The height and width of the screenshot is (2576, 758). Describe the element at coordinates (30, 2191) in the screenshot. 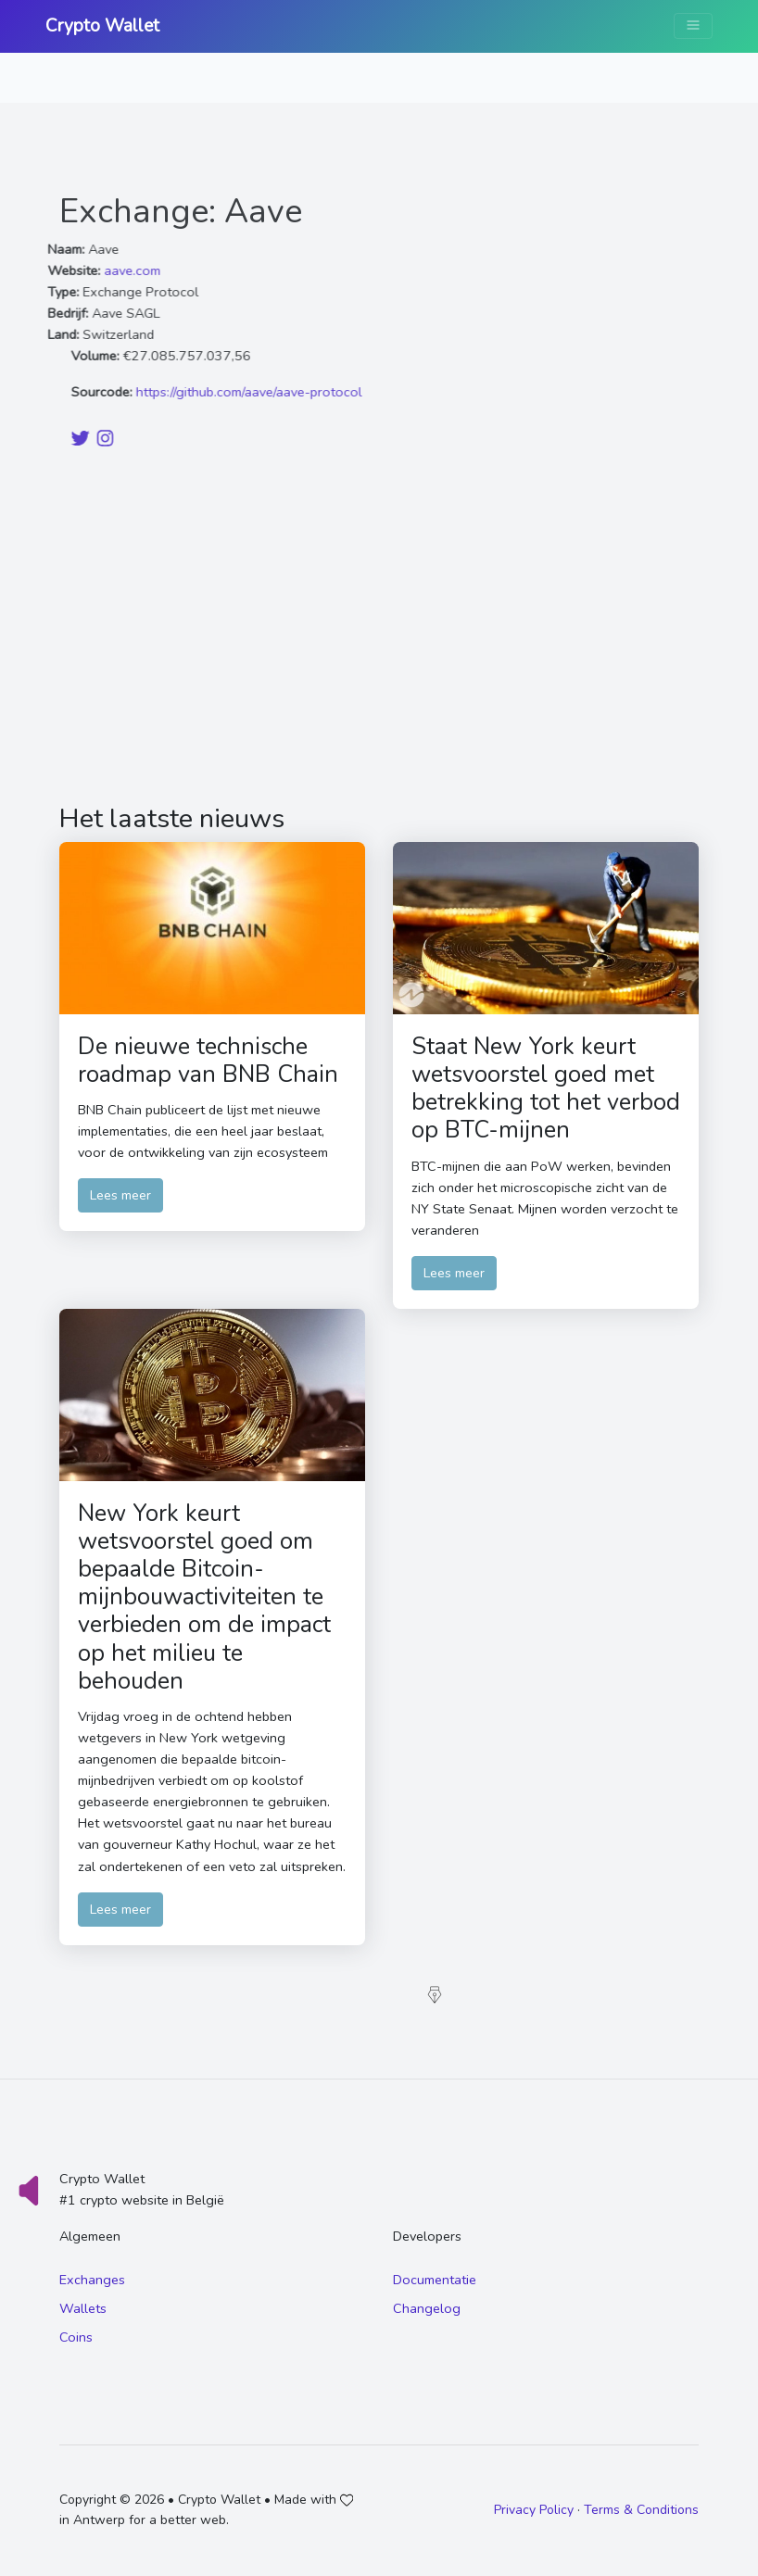

I see `mute or unmute audio` at that location.